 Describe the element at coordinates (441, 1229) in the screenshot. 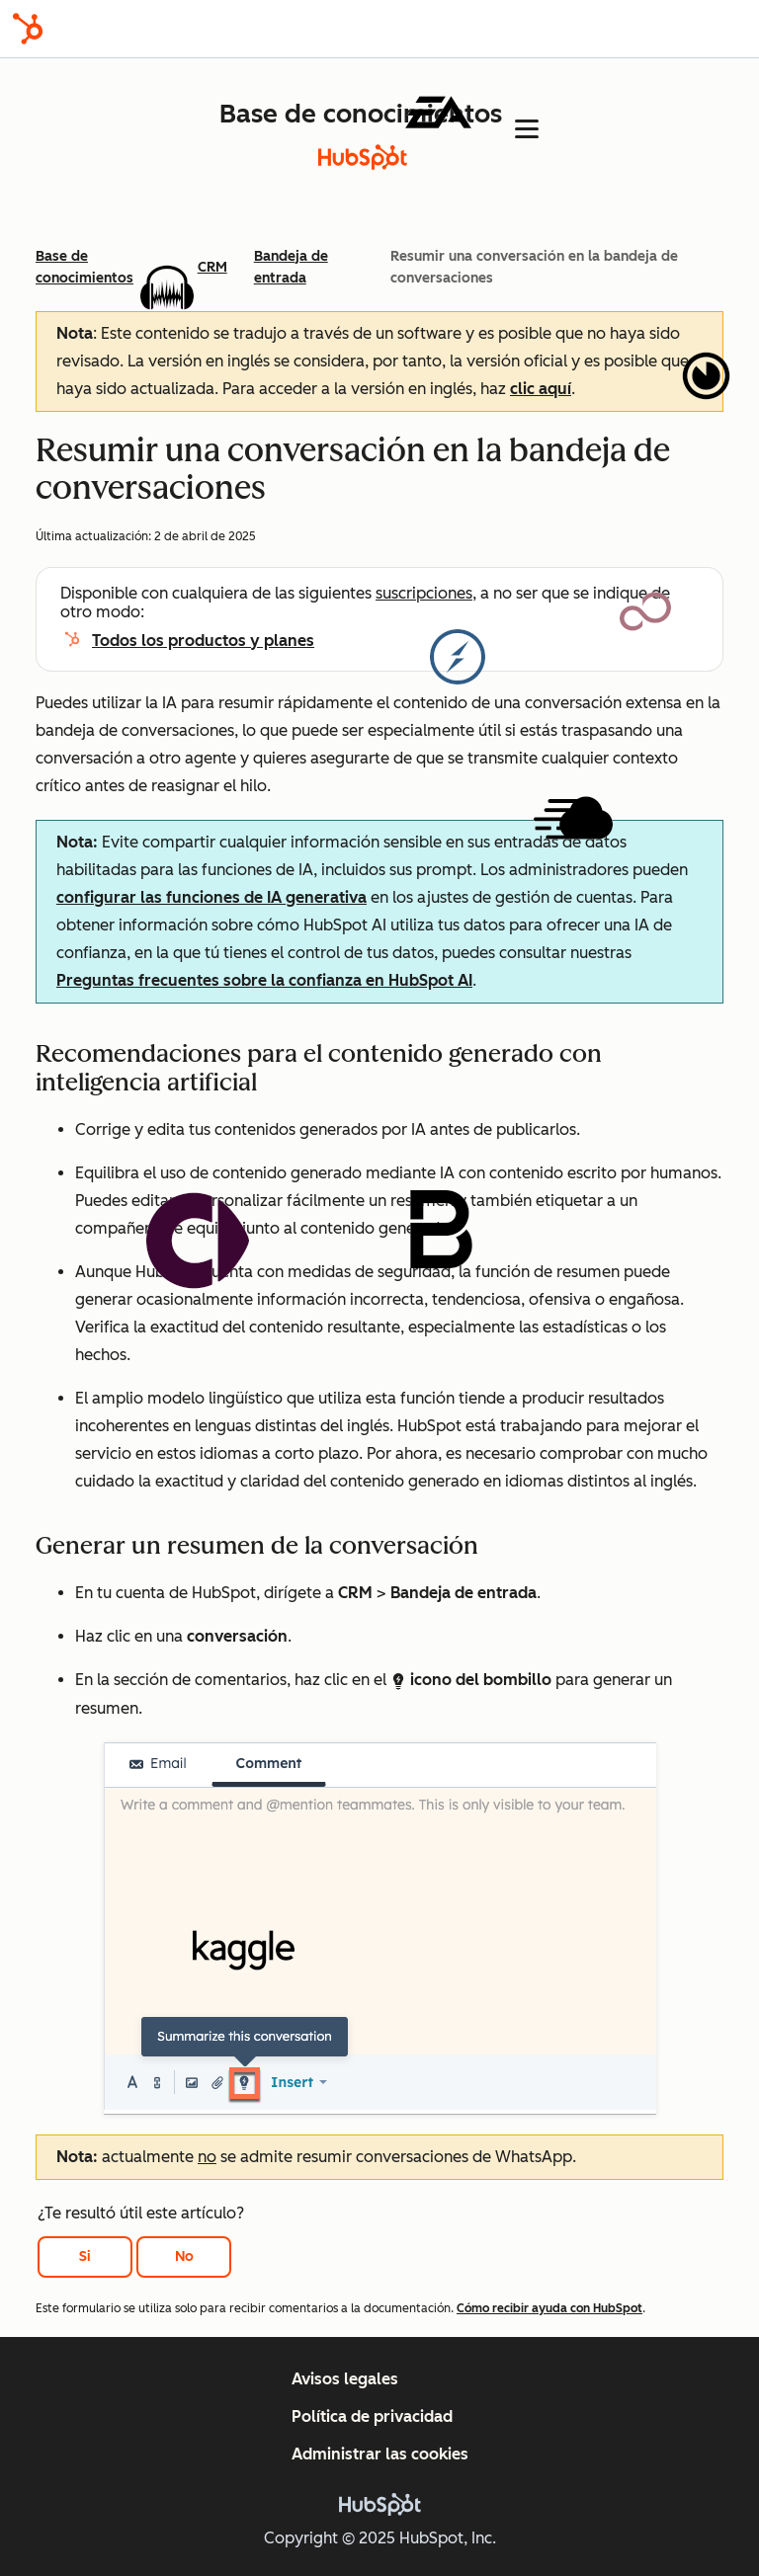

I see `brenntag company logo` at that location.